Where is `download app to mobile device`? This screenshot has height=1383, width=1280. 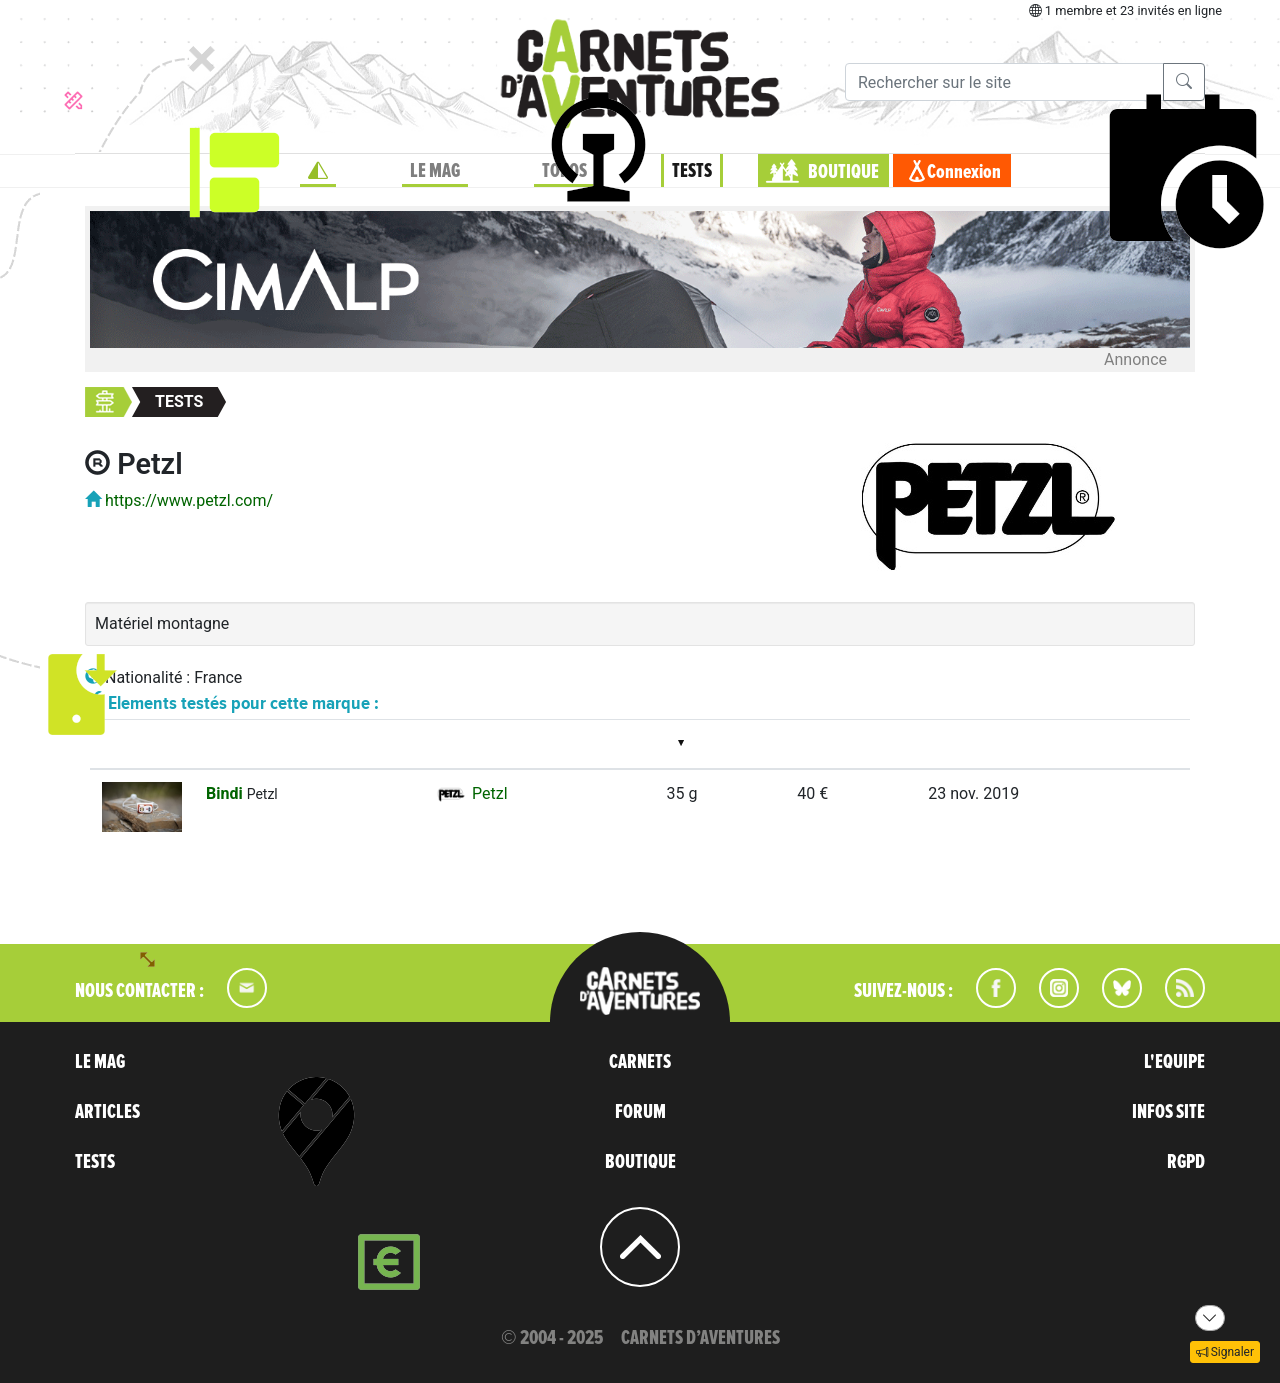 download app to mobile device is located at coordinates (76, 694).